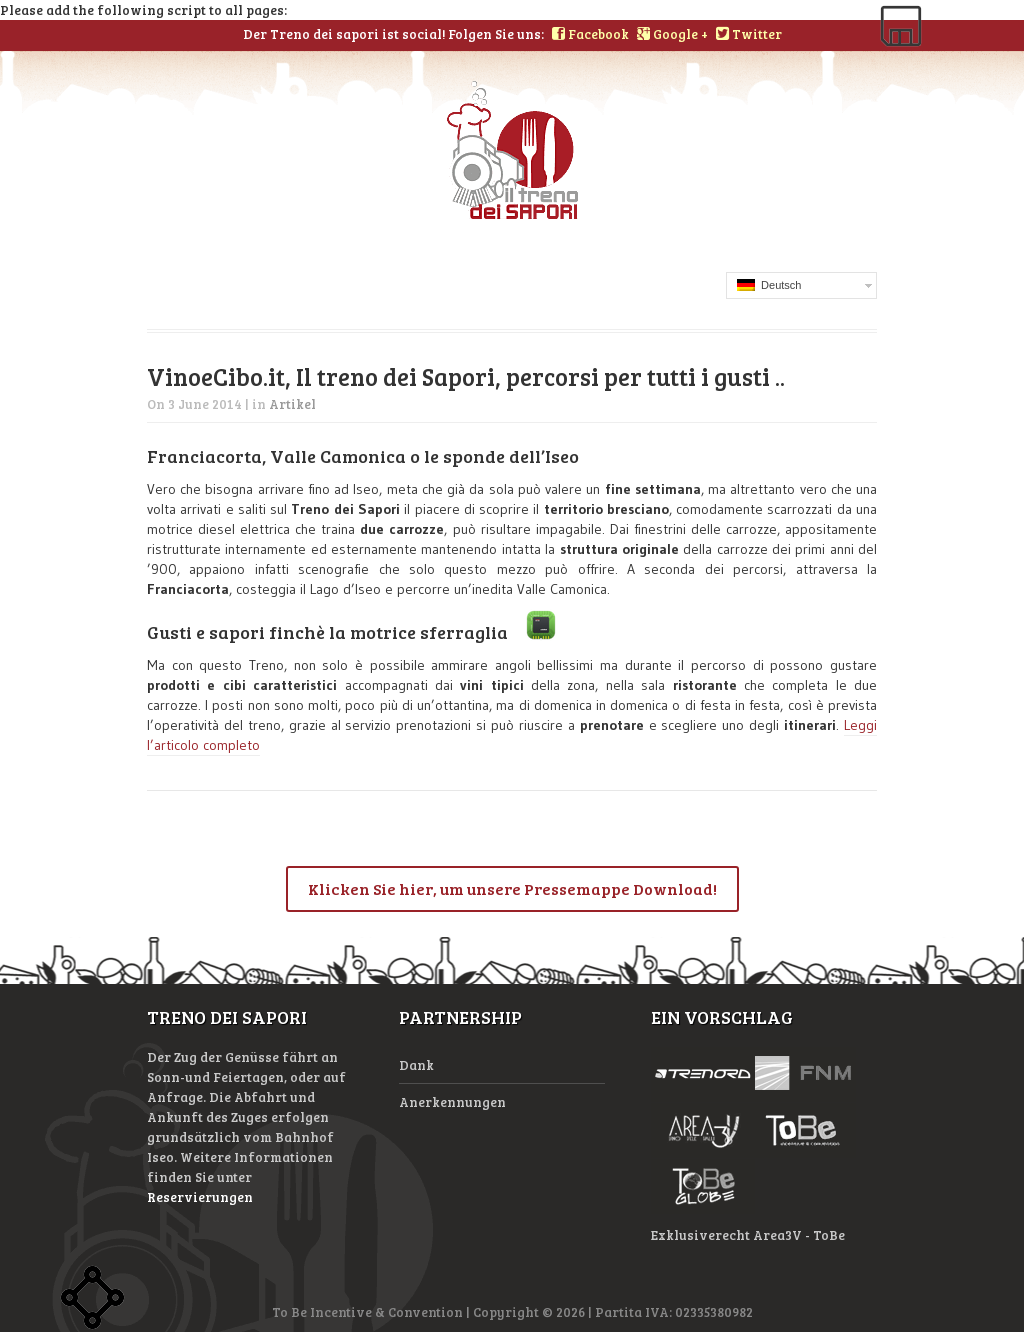  I want to click on view ring network topology, so click(92, 1297).